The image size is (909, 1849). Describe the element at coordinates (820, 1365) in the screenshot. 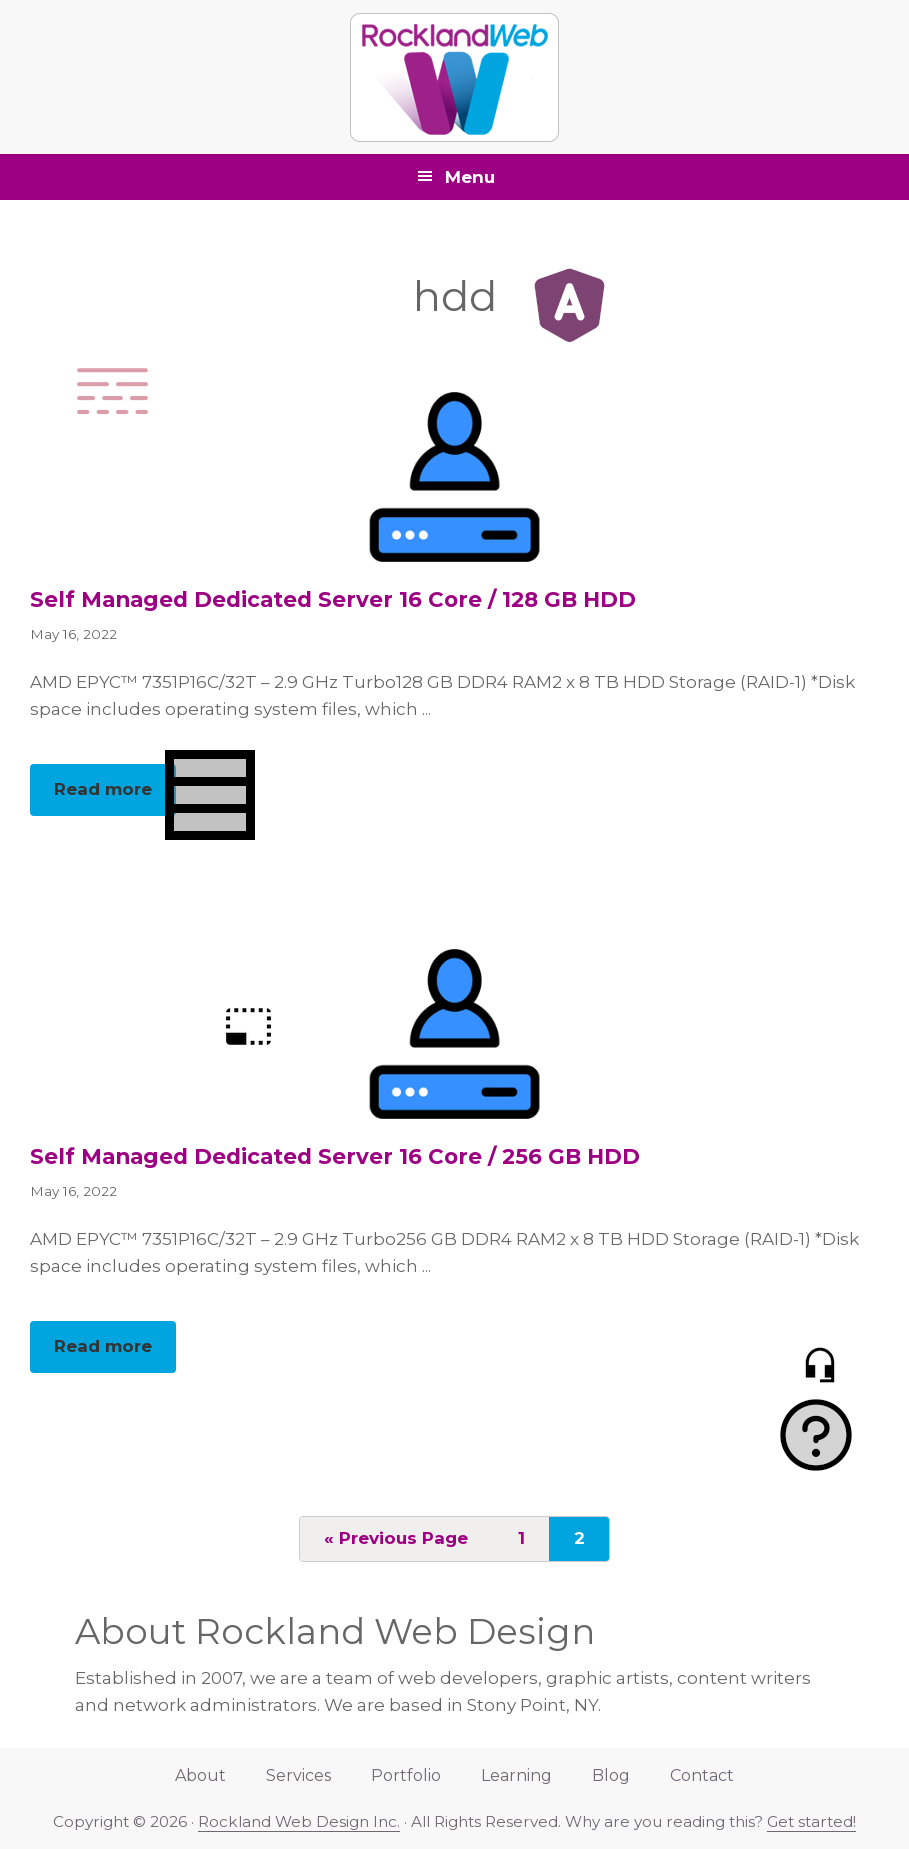

I see `contact customer support` at that location.